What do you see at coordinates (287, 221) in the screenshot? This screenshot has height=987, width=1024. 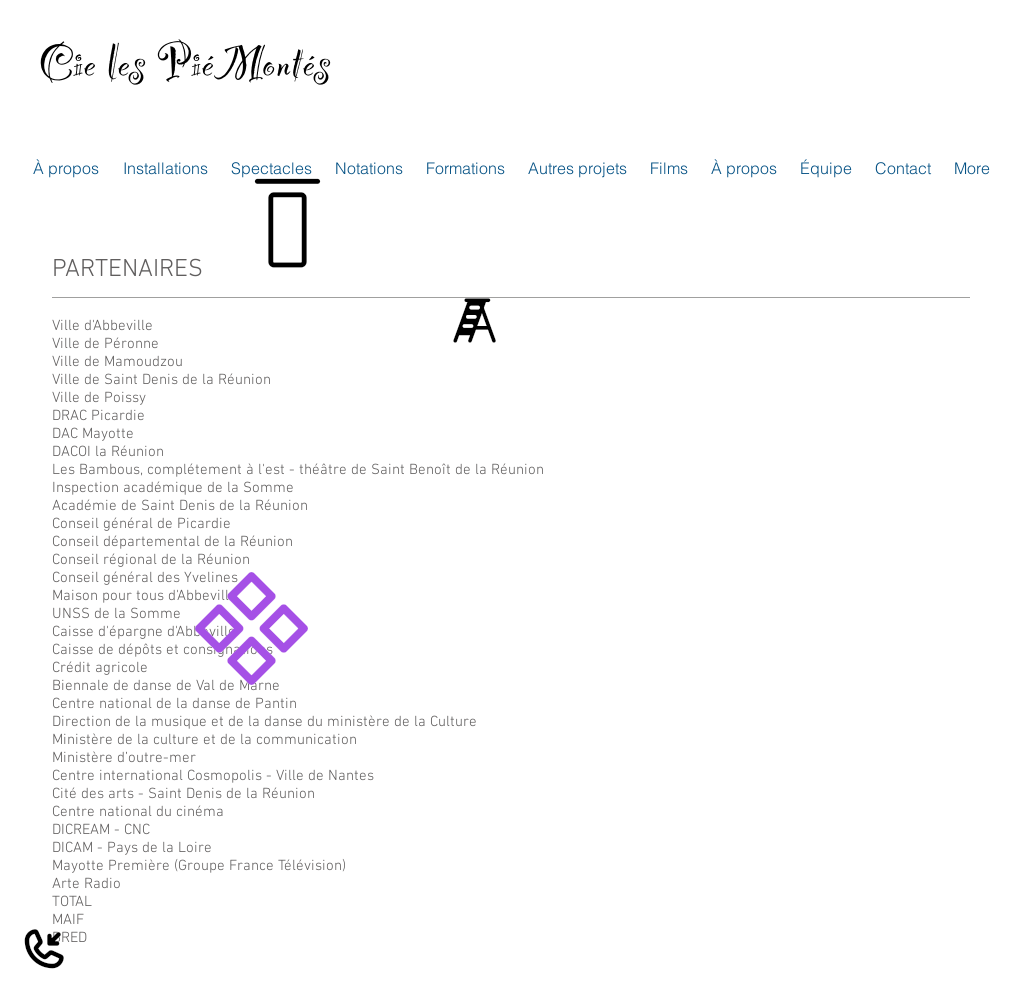 I see `align object to top edge` at bounding box center [287, 221].